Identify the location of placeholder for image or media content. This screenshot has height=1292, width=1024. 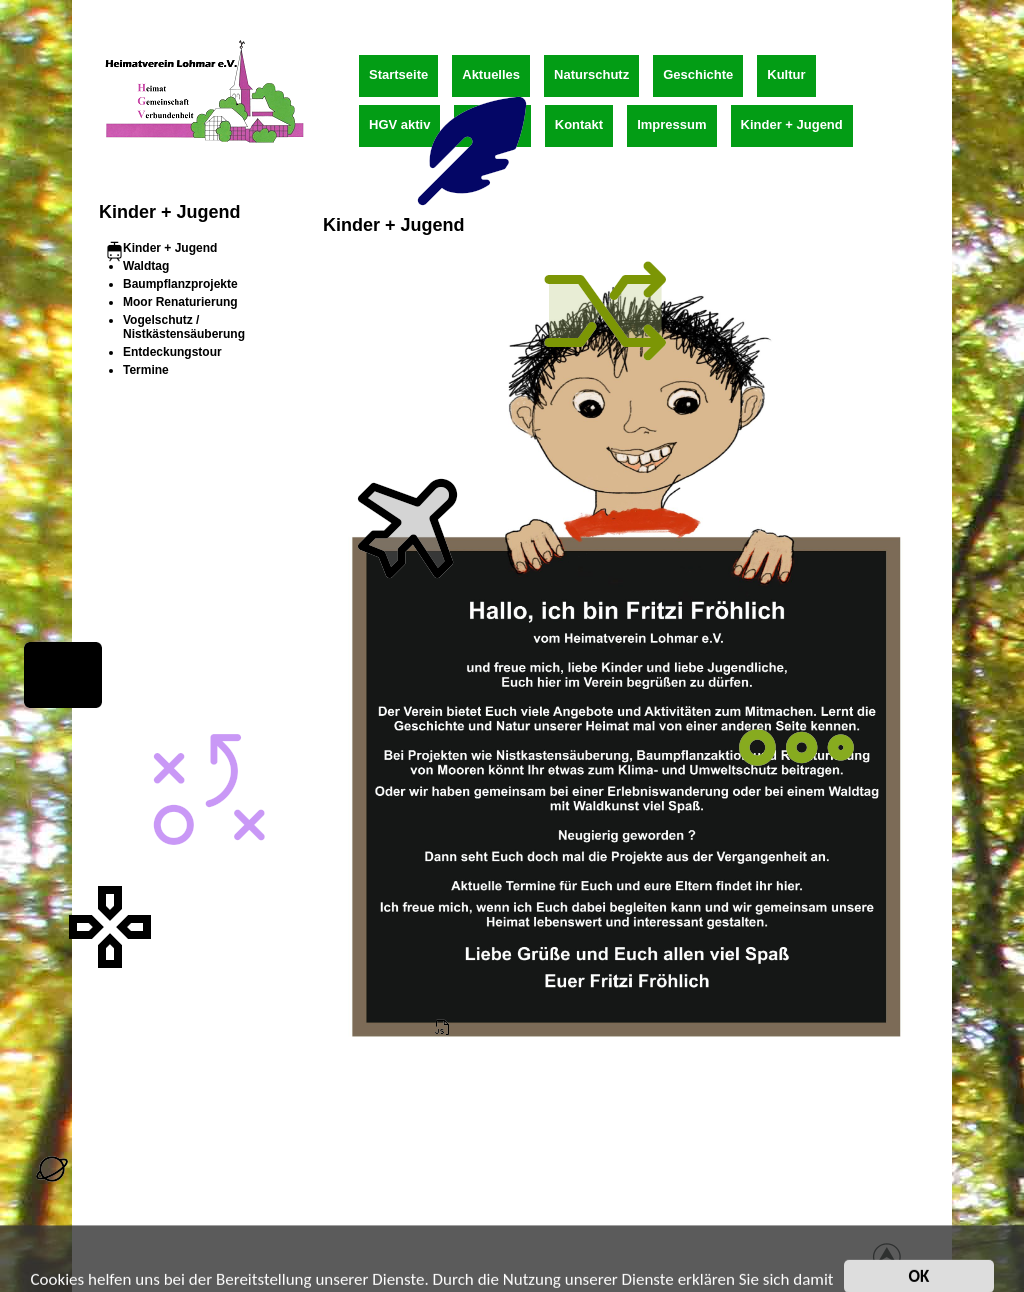
(63, 675).